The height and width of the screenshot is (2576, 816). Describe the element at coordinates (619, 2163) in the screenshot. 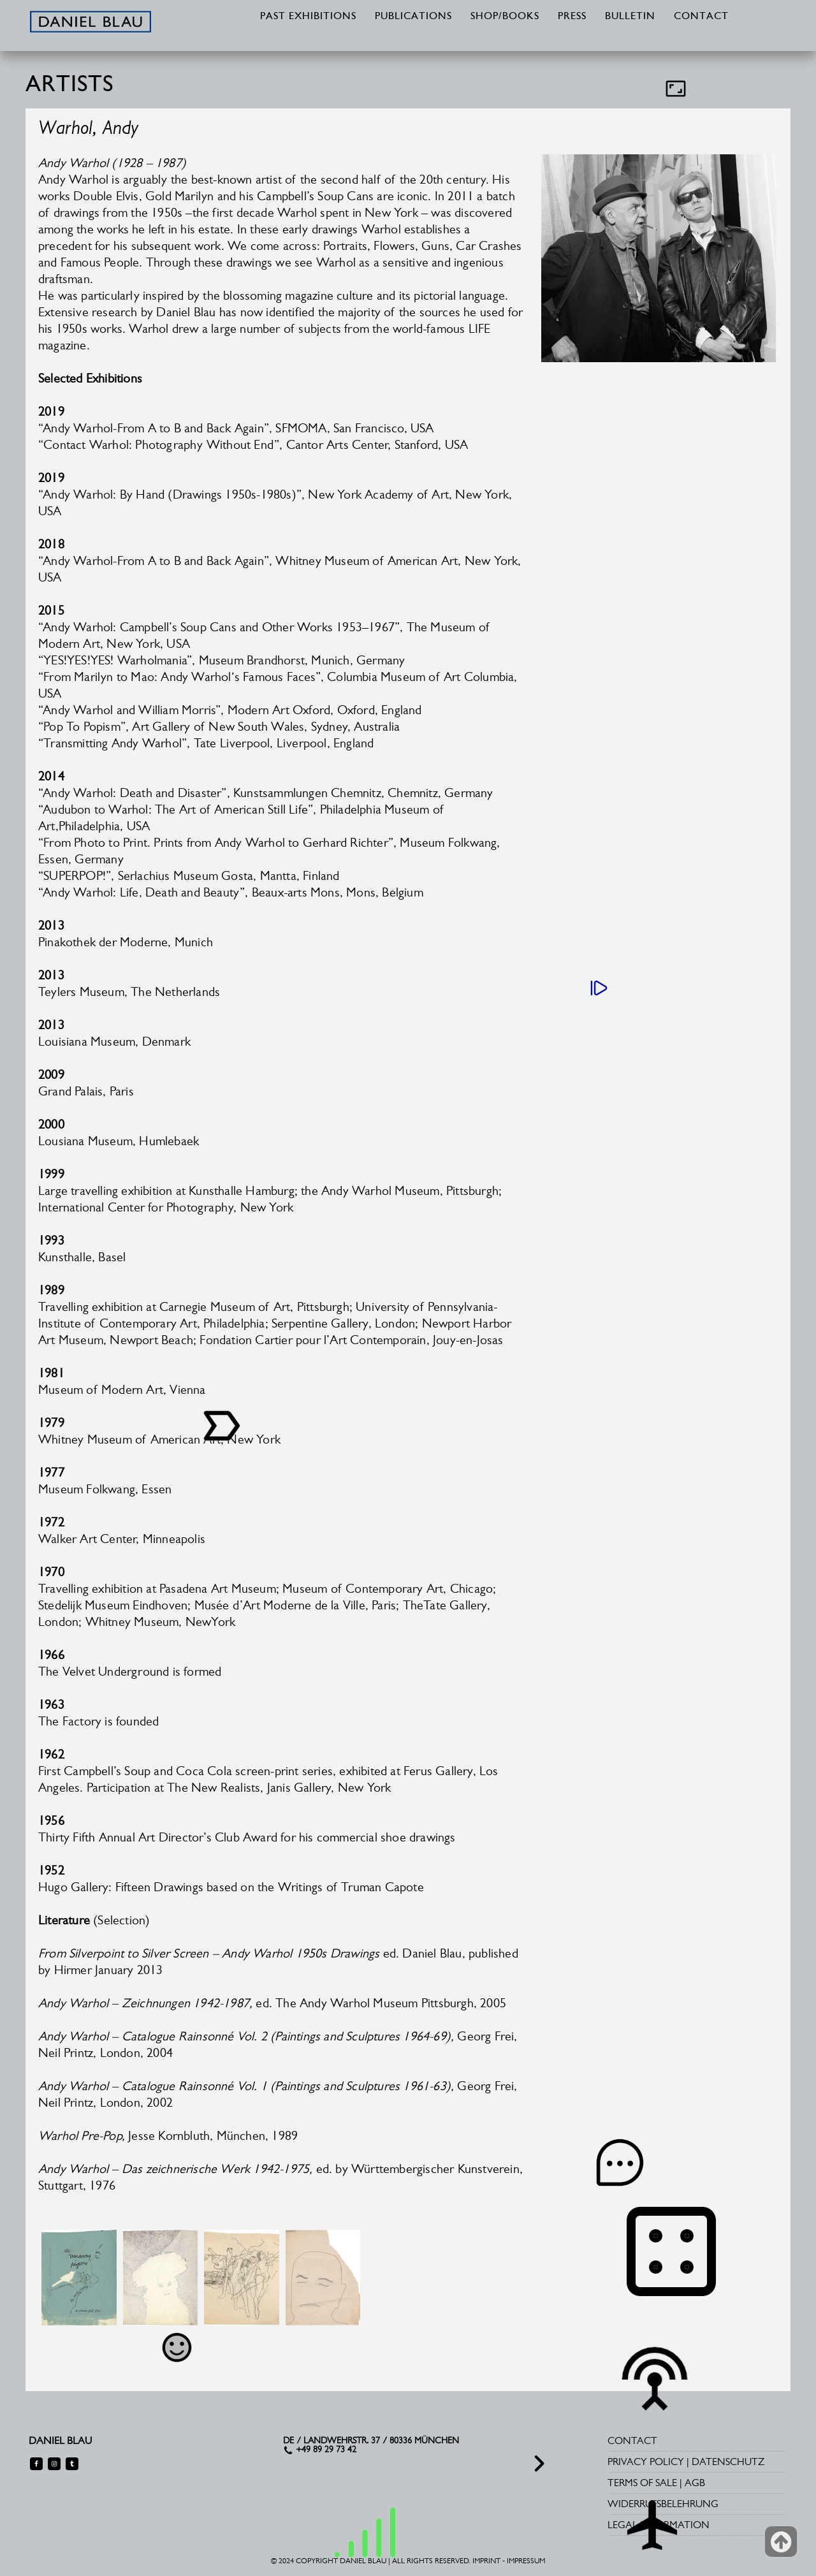

I see `open chat or messaging` at that location.